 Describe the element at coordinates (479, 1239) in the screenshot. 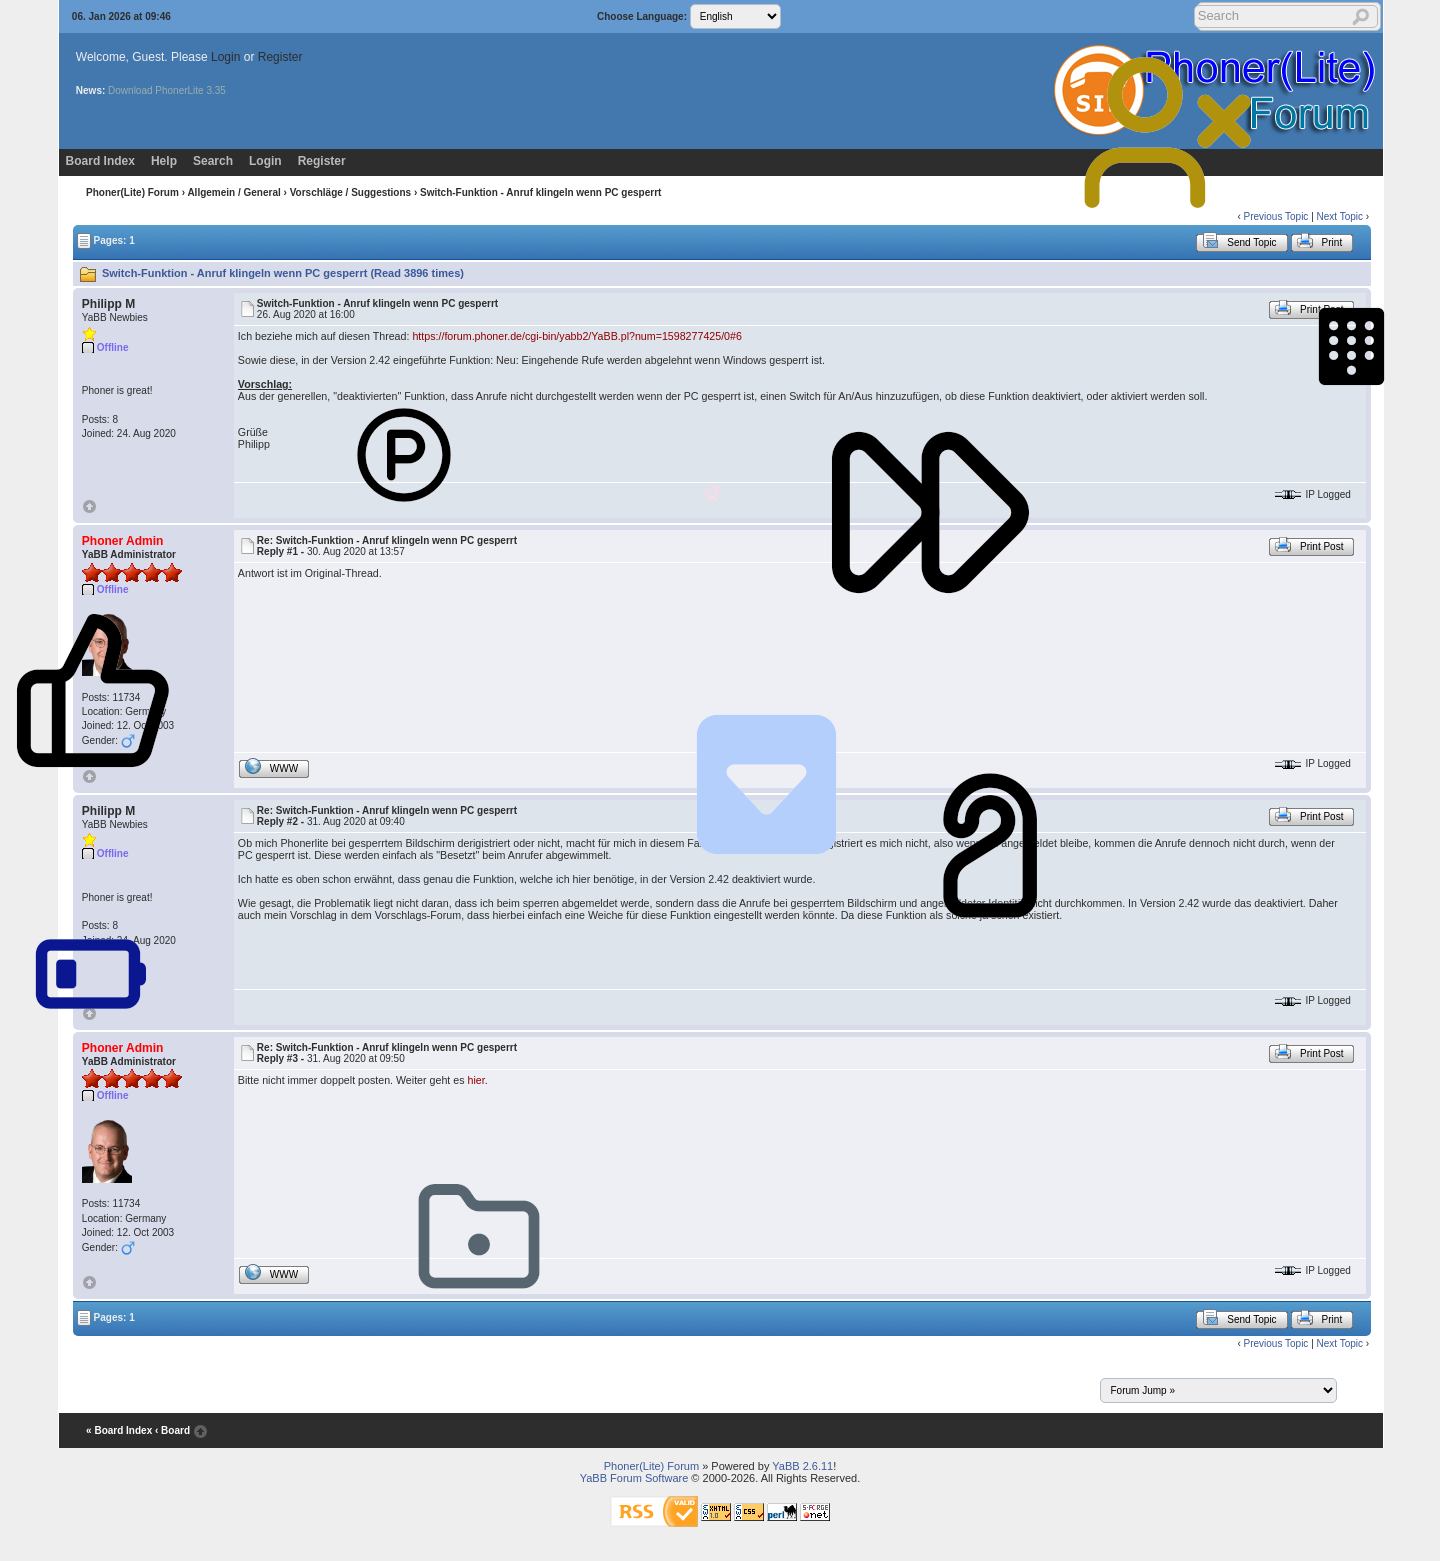

I see `folder with new or unread content` at that location.